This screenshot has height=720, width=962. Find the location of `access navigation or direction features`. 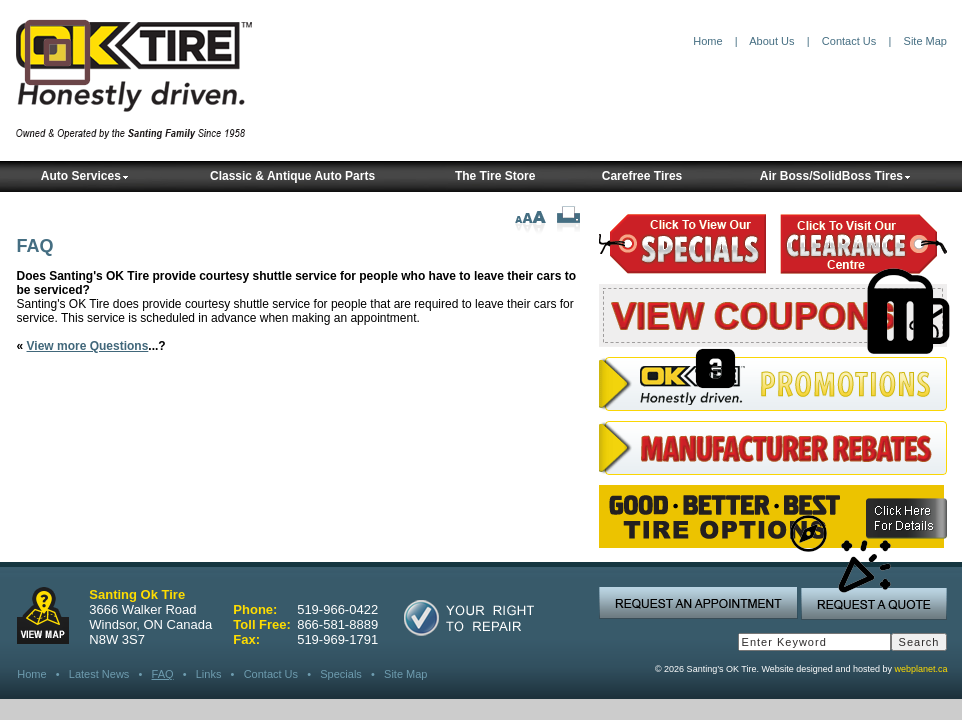

access navigation or direction features is located at coordinates (808, 533).